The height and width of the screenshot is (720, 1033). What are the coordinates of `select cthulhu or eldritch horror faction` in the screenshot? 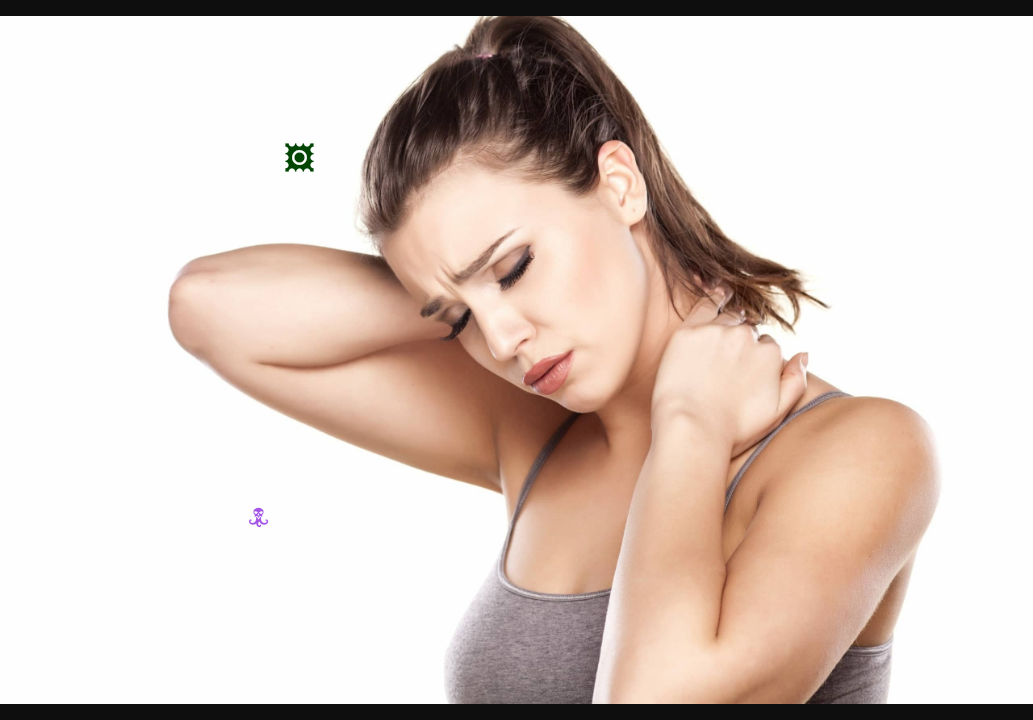 It's located at (258, 517).